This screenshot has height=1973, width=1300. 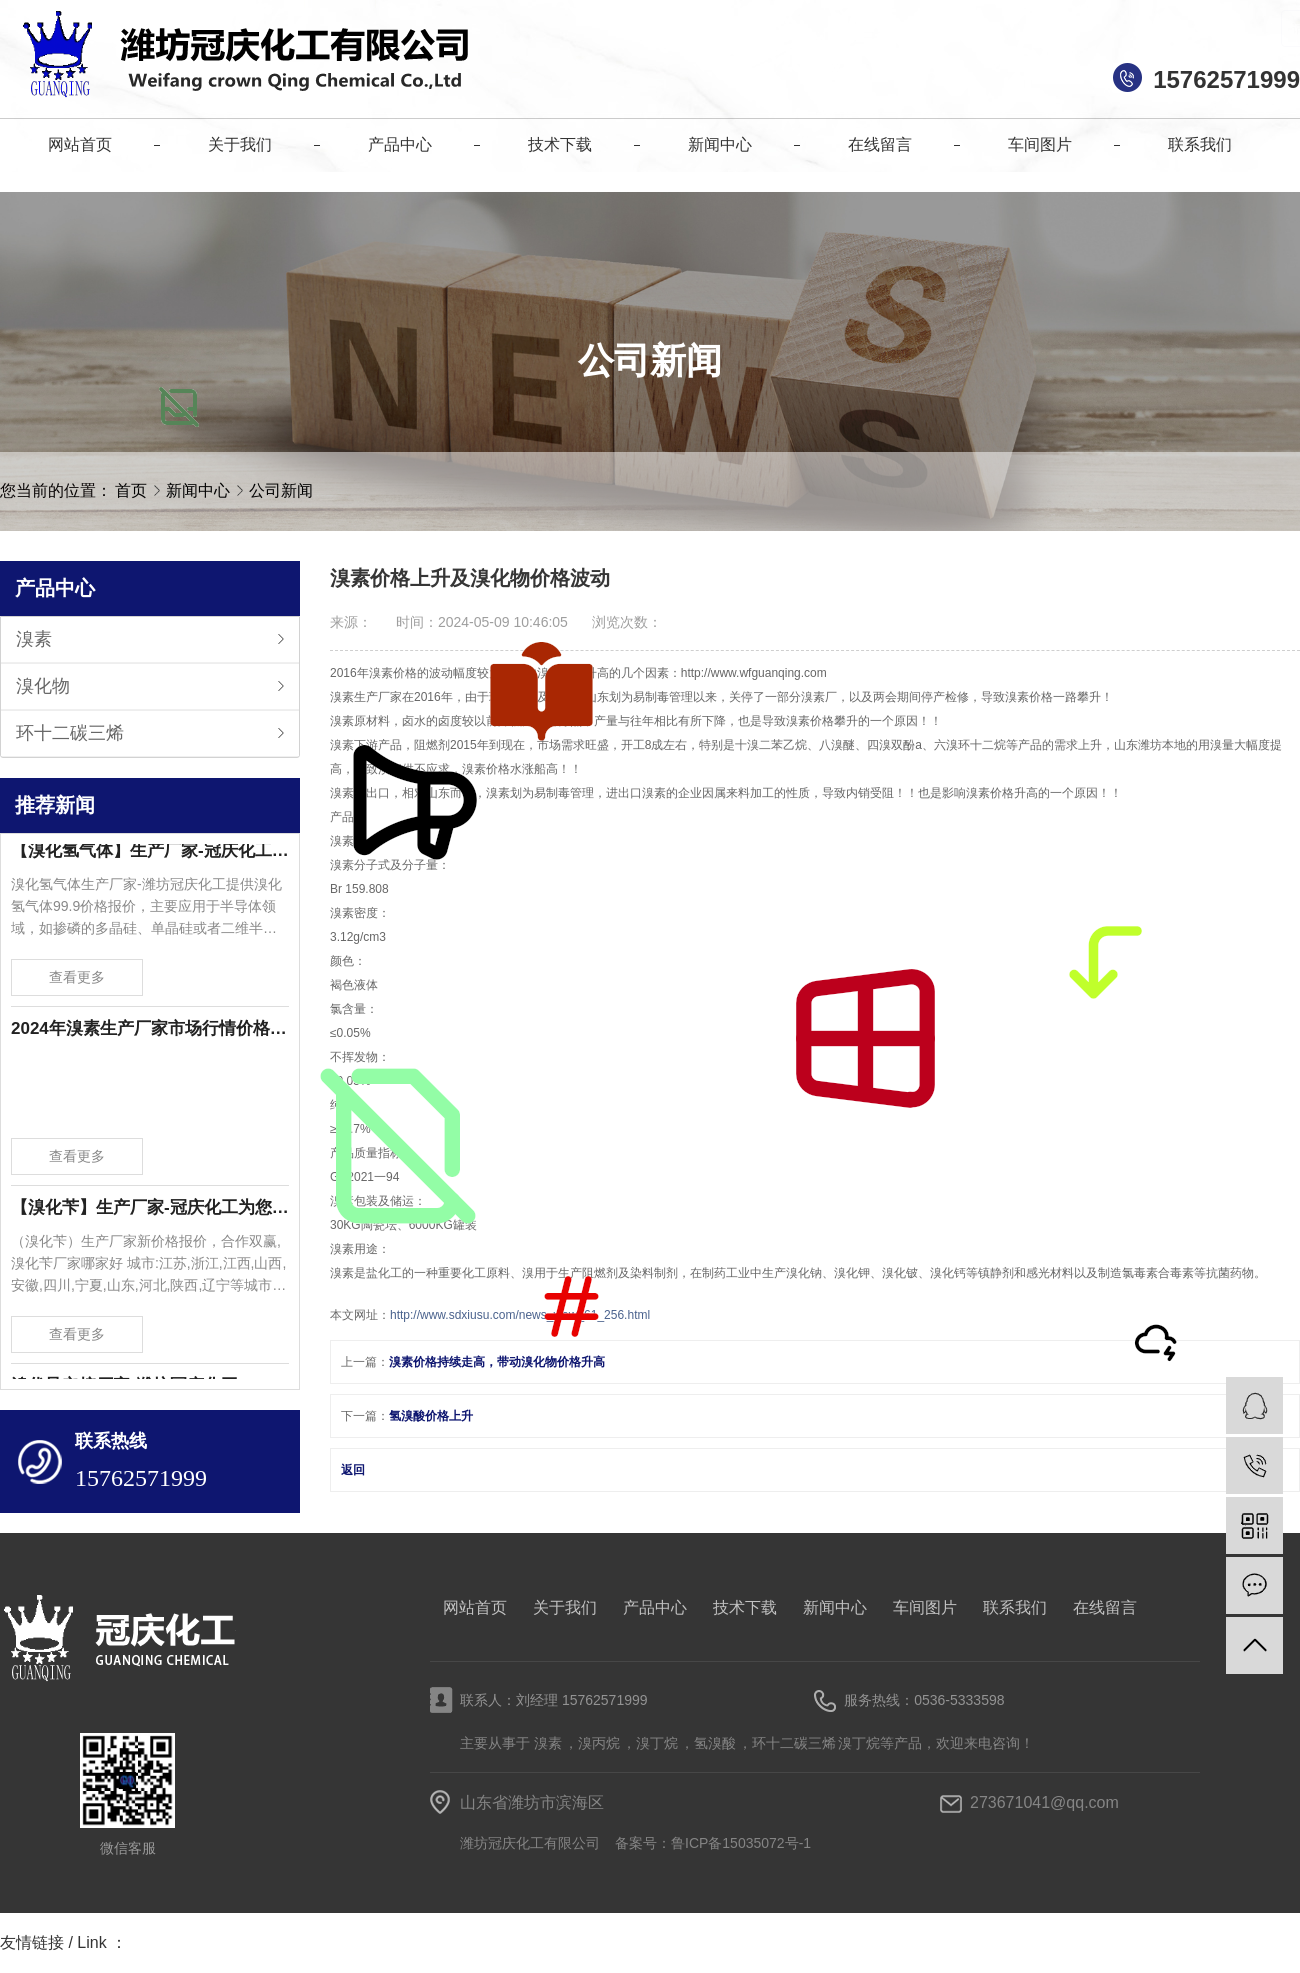 What do you see at coordinates (1108, 960) in the screenshot?
I see `go back and down in navigation` at bounding box center [1108, 960].